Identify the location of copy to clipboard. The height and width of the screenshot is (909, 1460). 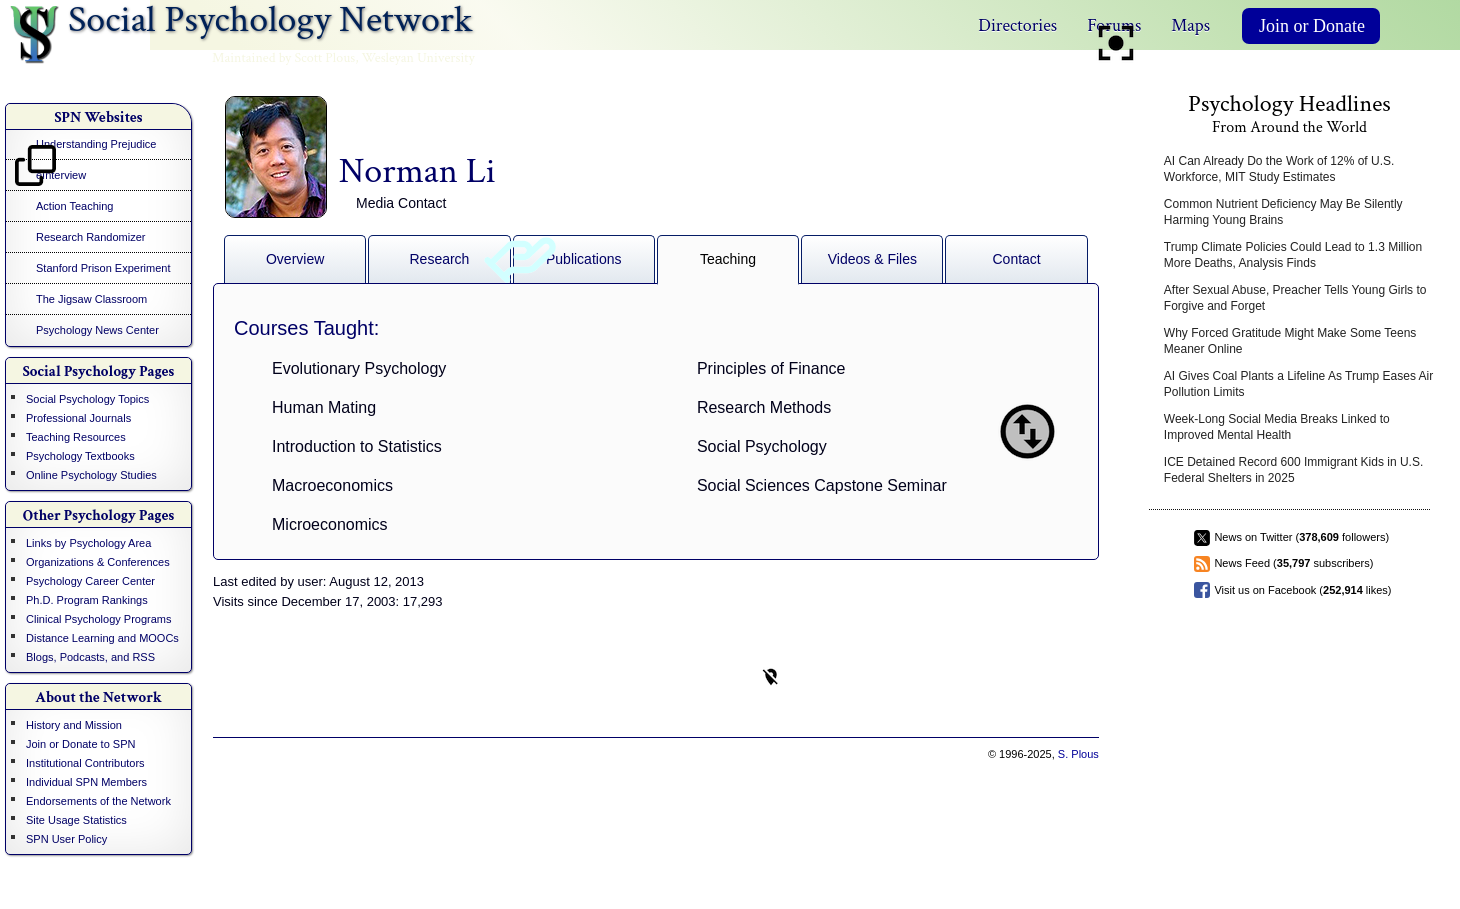
(35, 165).